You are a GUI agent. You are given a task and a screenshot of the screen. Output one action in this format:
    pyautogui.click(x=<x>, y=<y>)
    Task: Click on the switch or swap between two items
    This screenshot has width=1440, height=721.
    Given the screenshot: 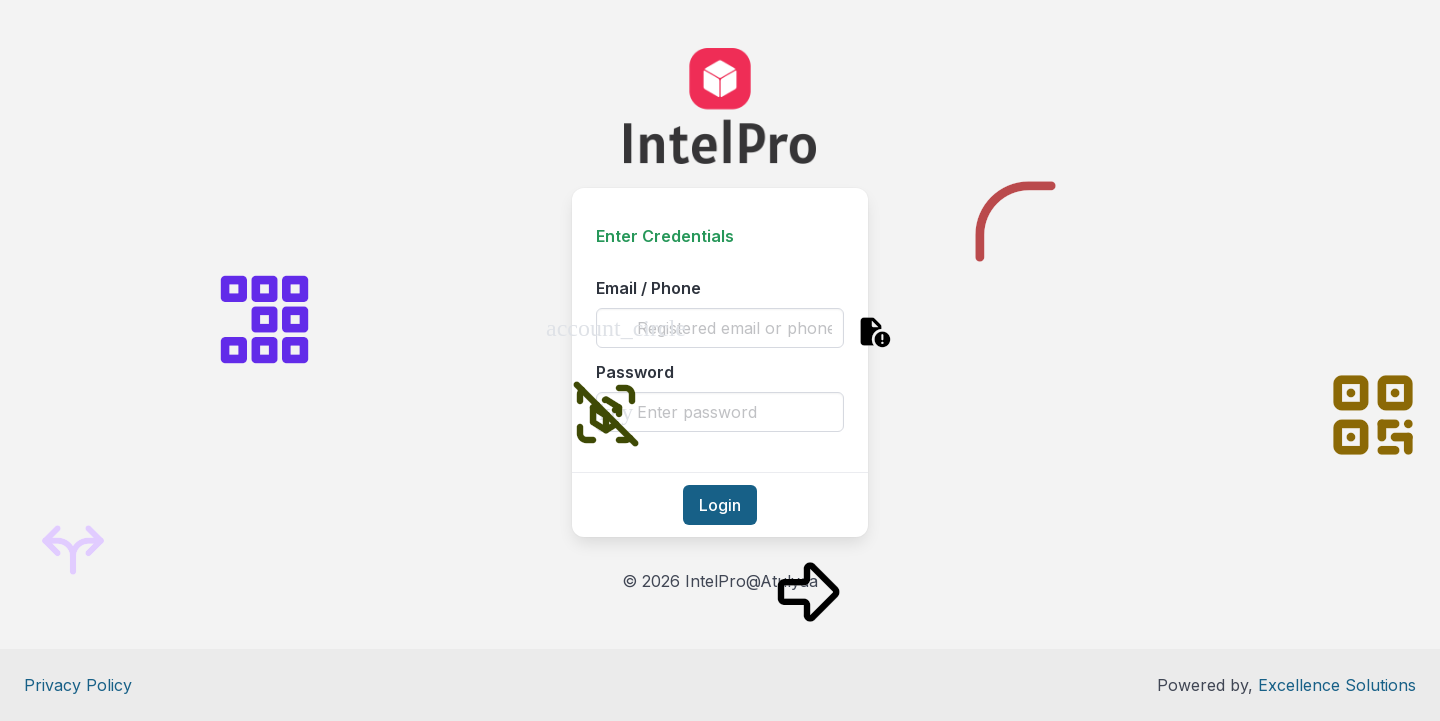 What is the action you would take?
    pyautogui.click(x=73, y=550)
    